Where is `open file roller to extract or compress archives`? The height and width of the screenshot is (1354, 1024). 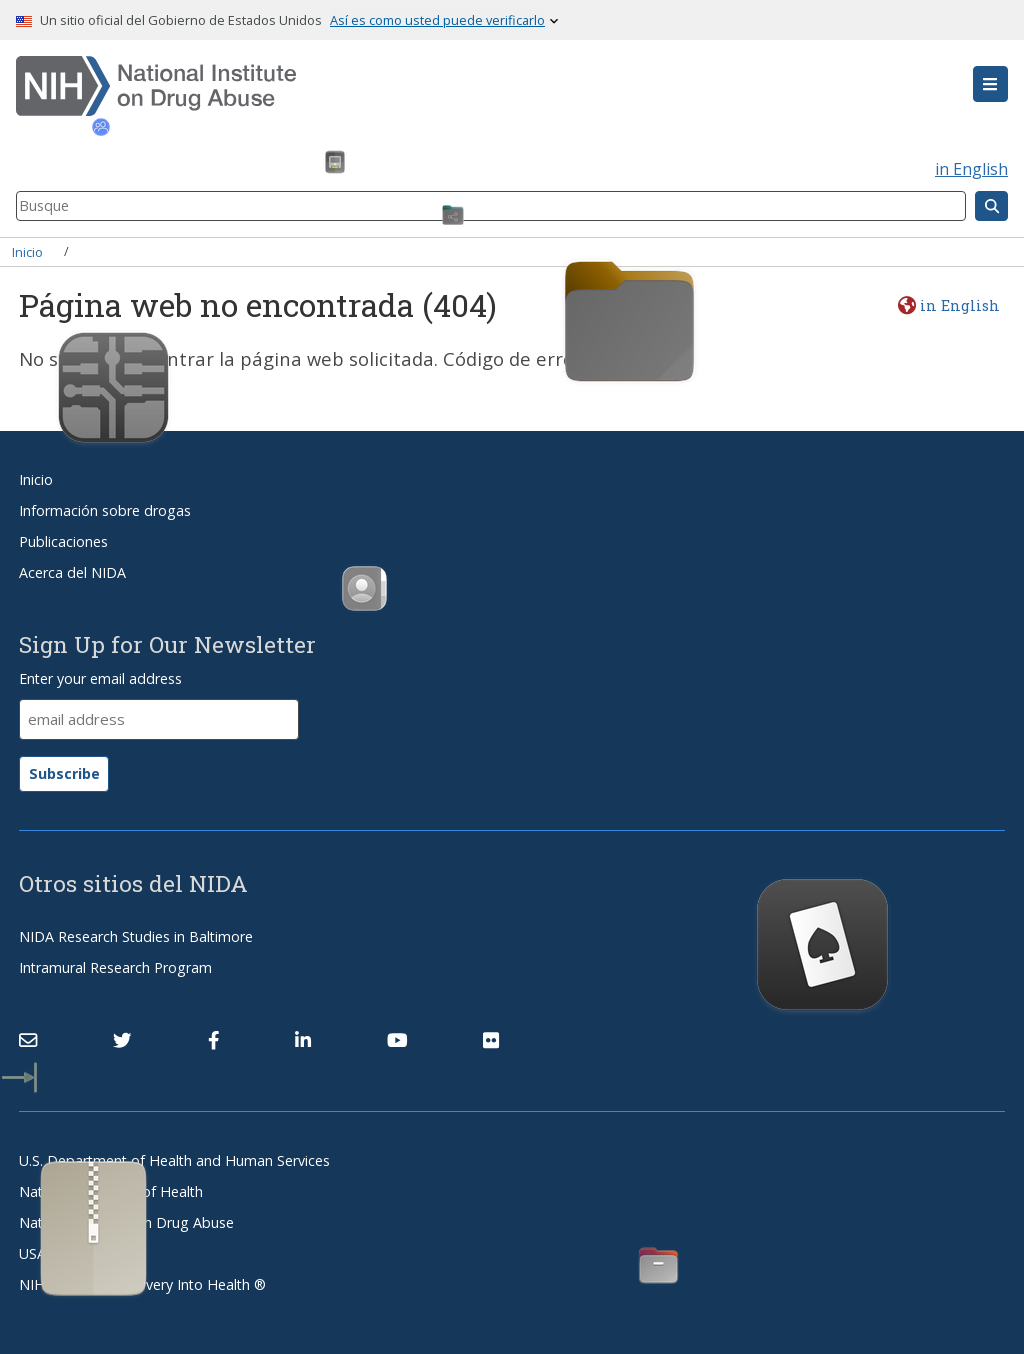 open file roller to extract or compress archives is located at coordinates (93, 1228).